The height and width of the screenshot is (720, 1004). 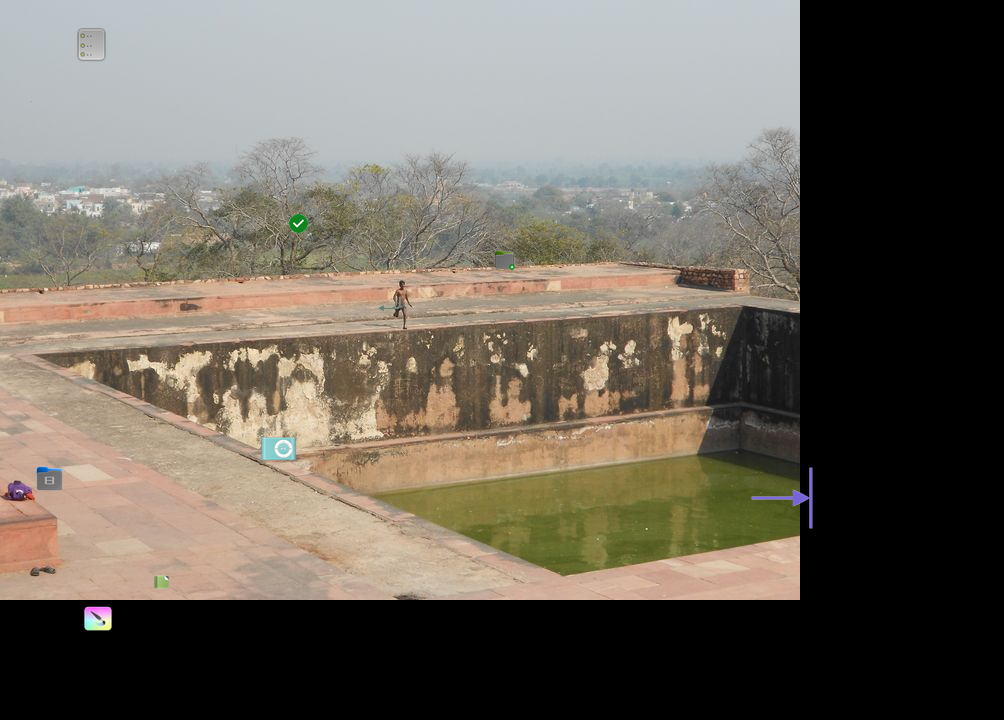 I want to click on iPod shuffle device connected, so click(x=278, y=442).